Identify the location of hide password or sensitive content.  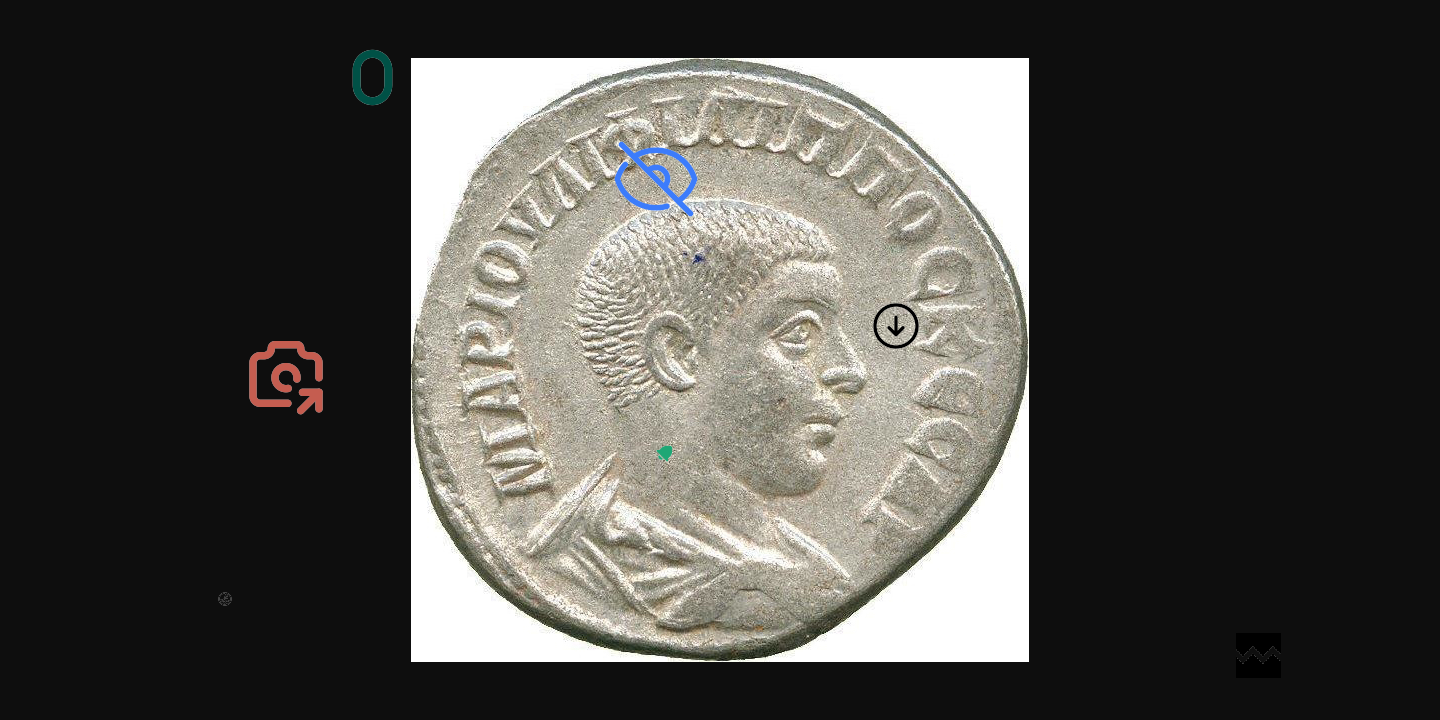
(656, 179).